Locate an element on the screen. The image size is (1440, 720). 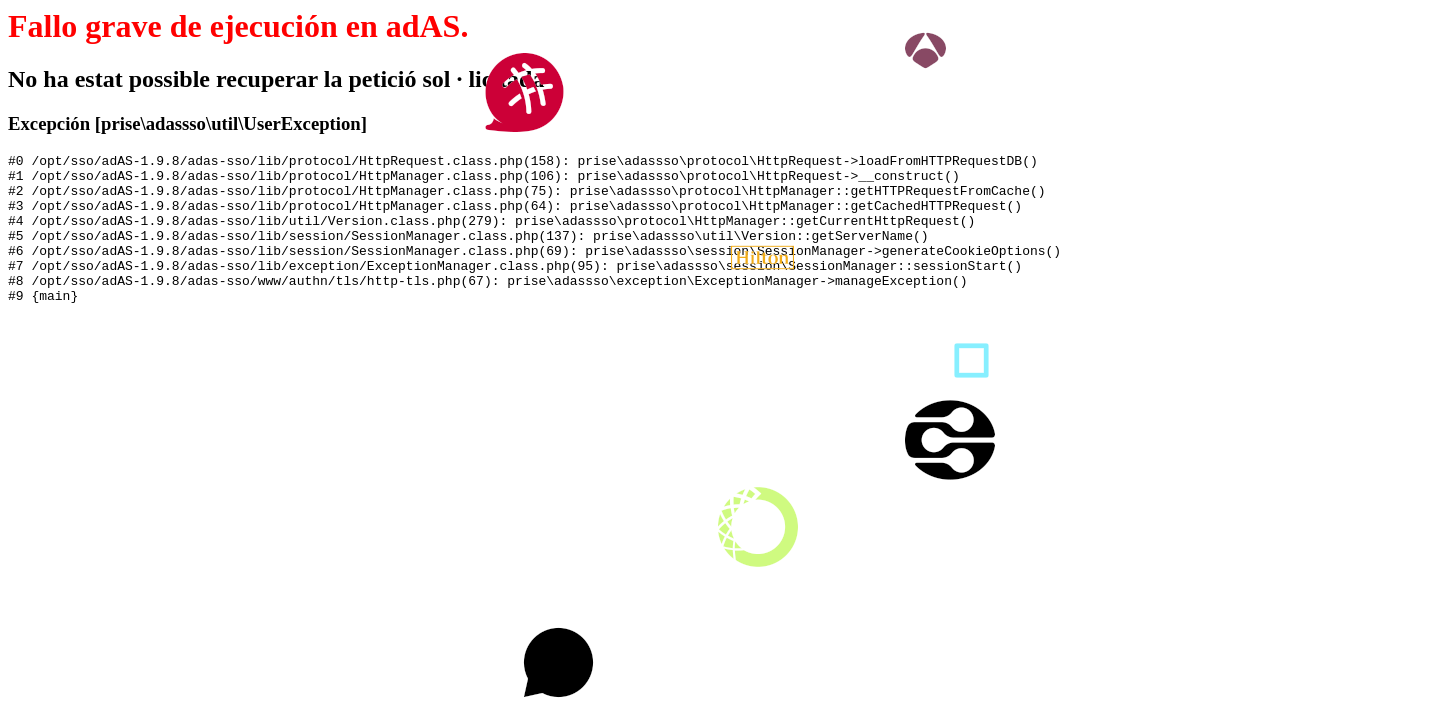
connect to dlna-enabled devices for media streaming is located at coordinates (950, 440).